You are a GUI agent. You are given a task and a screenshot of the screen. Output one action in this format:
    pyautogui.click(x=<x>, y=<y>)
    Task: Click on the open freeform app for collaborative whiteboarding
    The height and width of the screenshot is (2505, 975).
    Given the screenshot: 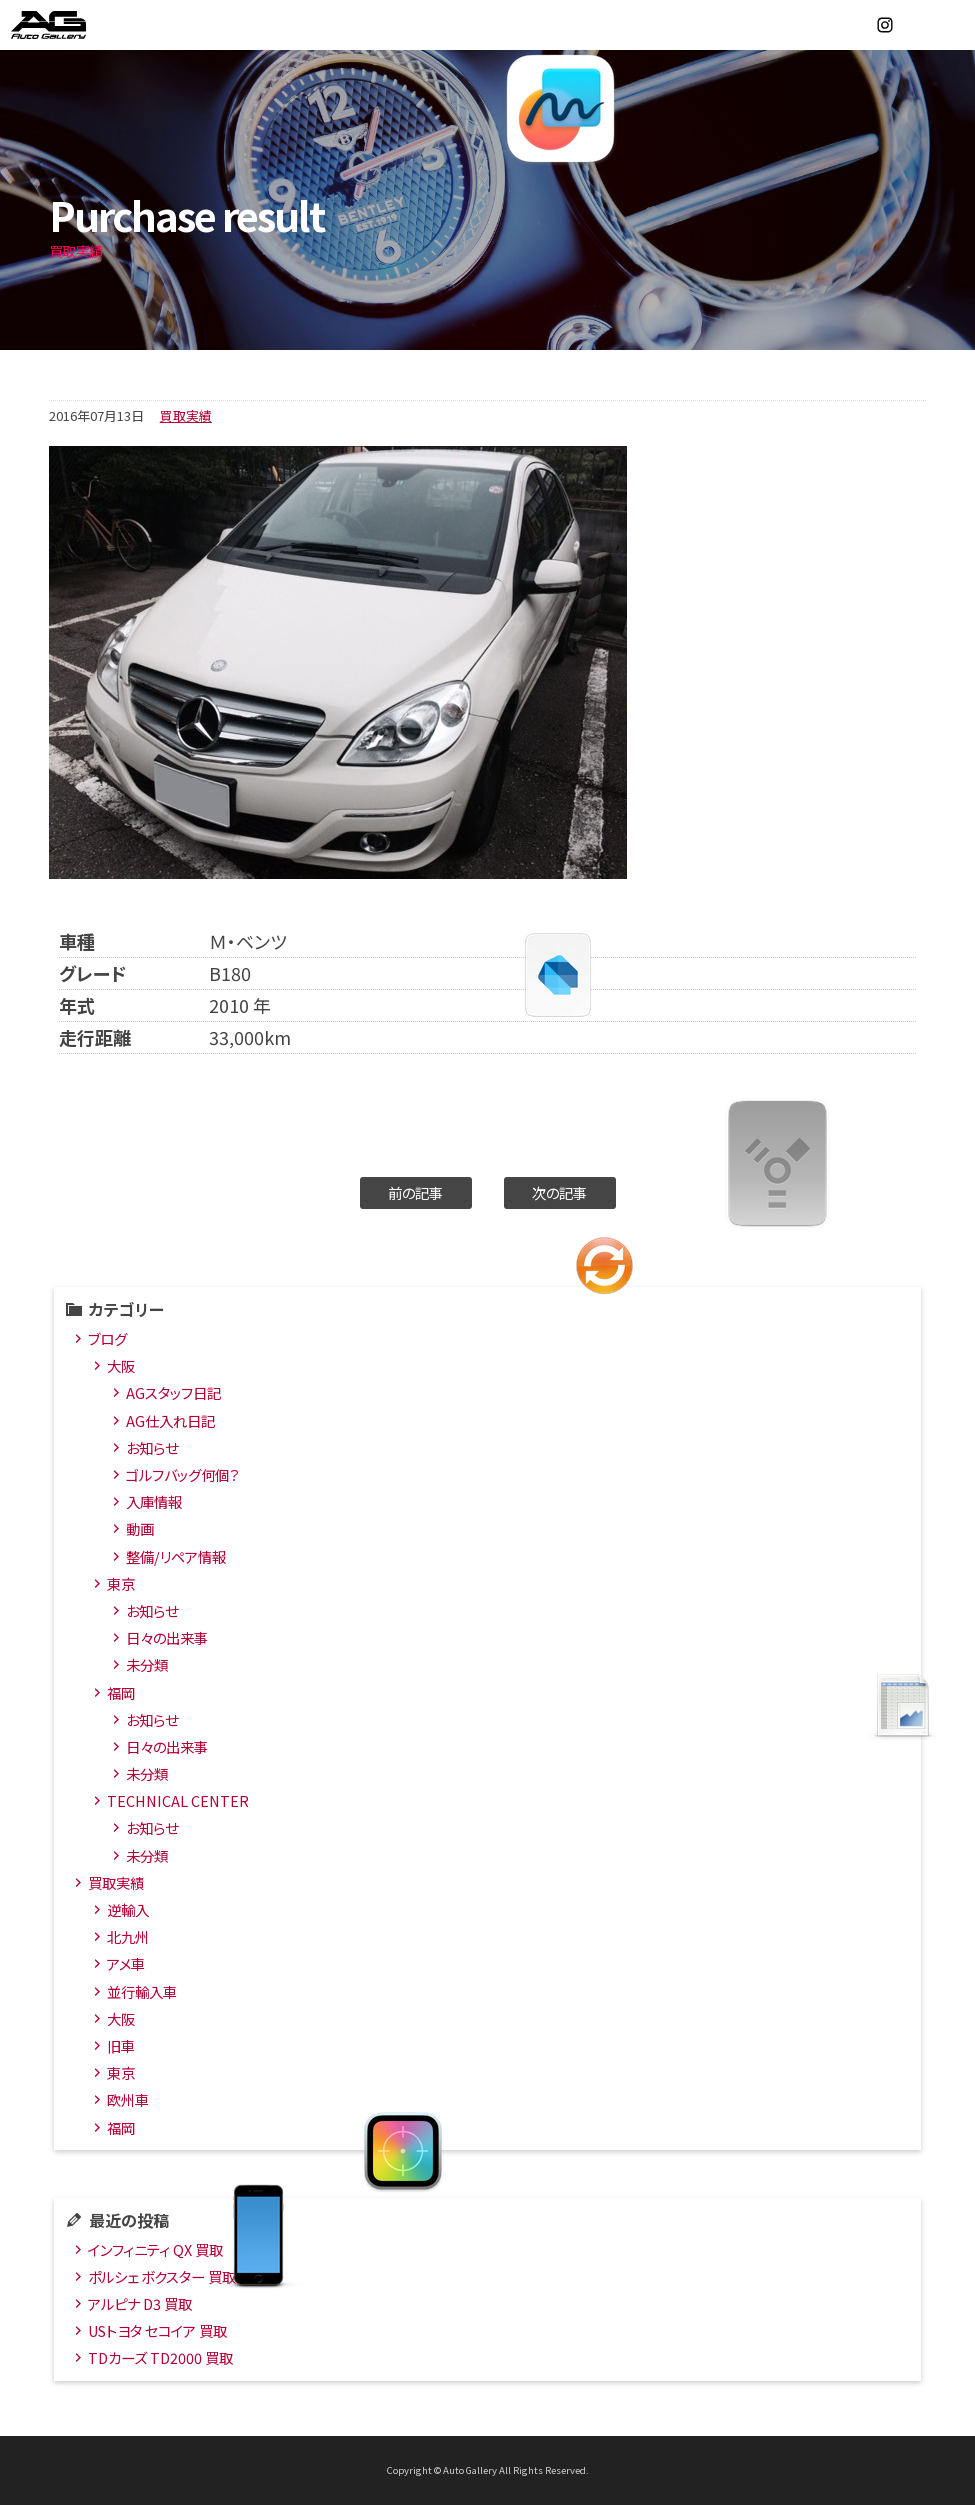 What is the action you would take?
    pyautogui.click(x=560, y=108)
    